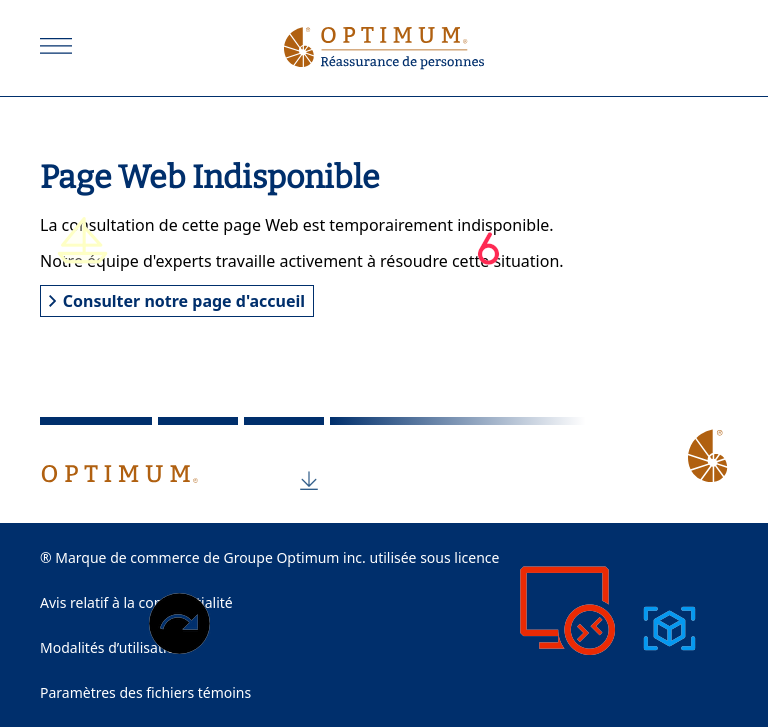 Image resolution: width=768 pixels, height=727 pixels. What do you see at coordinates (669, 628) in the screenshot?
I see `scan or capture a 3D object` at bounding box center [669, 628].